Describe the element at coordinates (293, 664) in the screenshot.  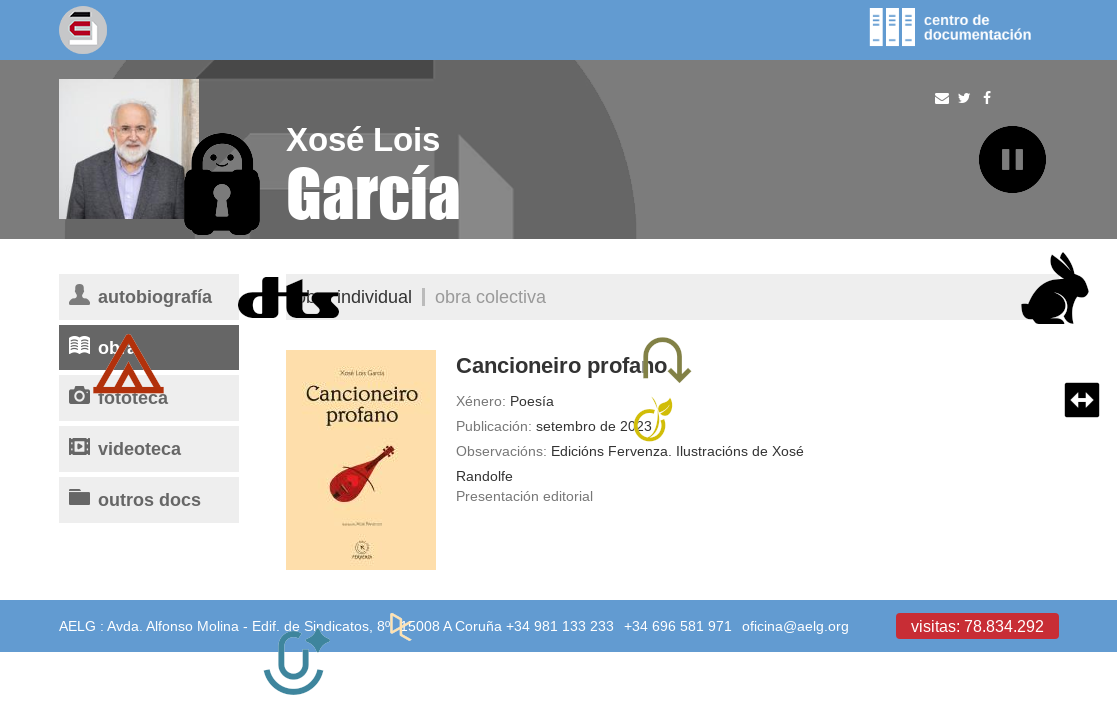
I see `activate AI-powered voice input` at that location.